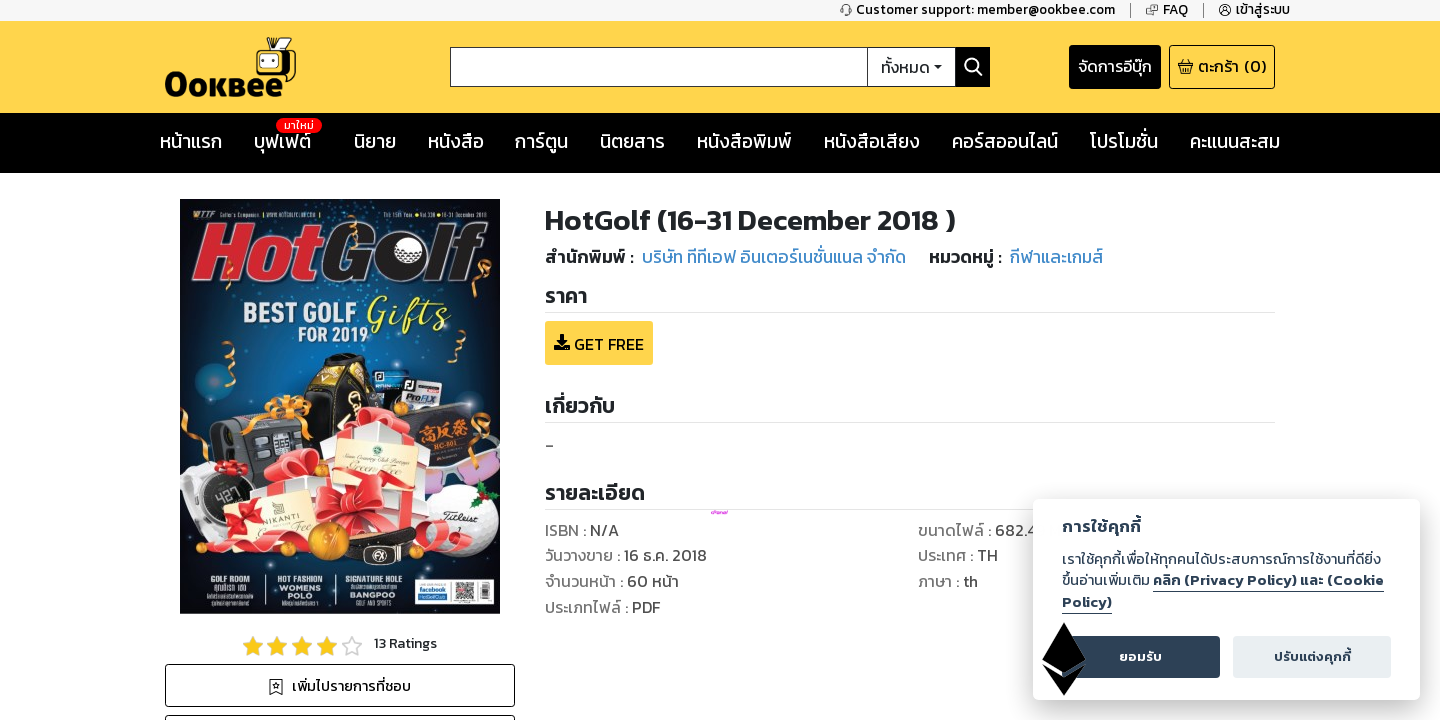 This screenshot has height=720, width=1440. I want to click on ethereum cryptocurrency logo, so click(1064, 659).